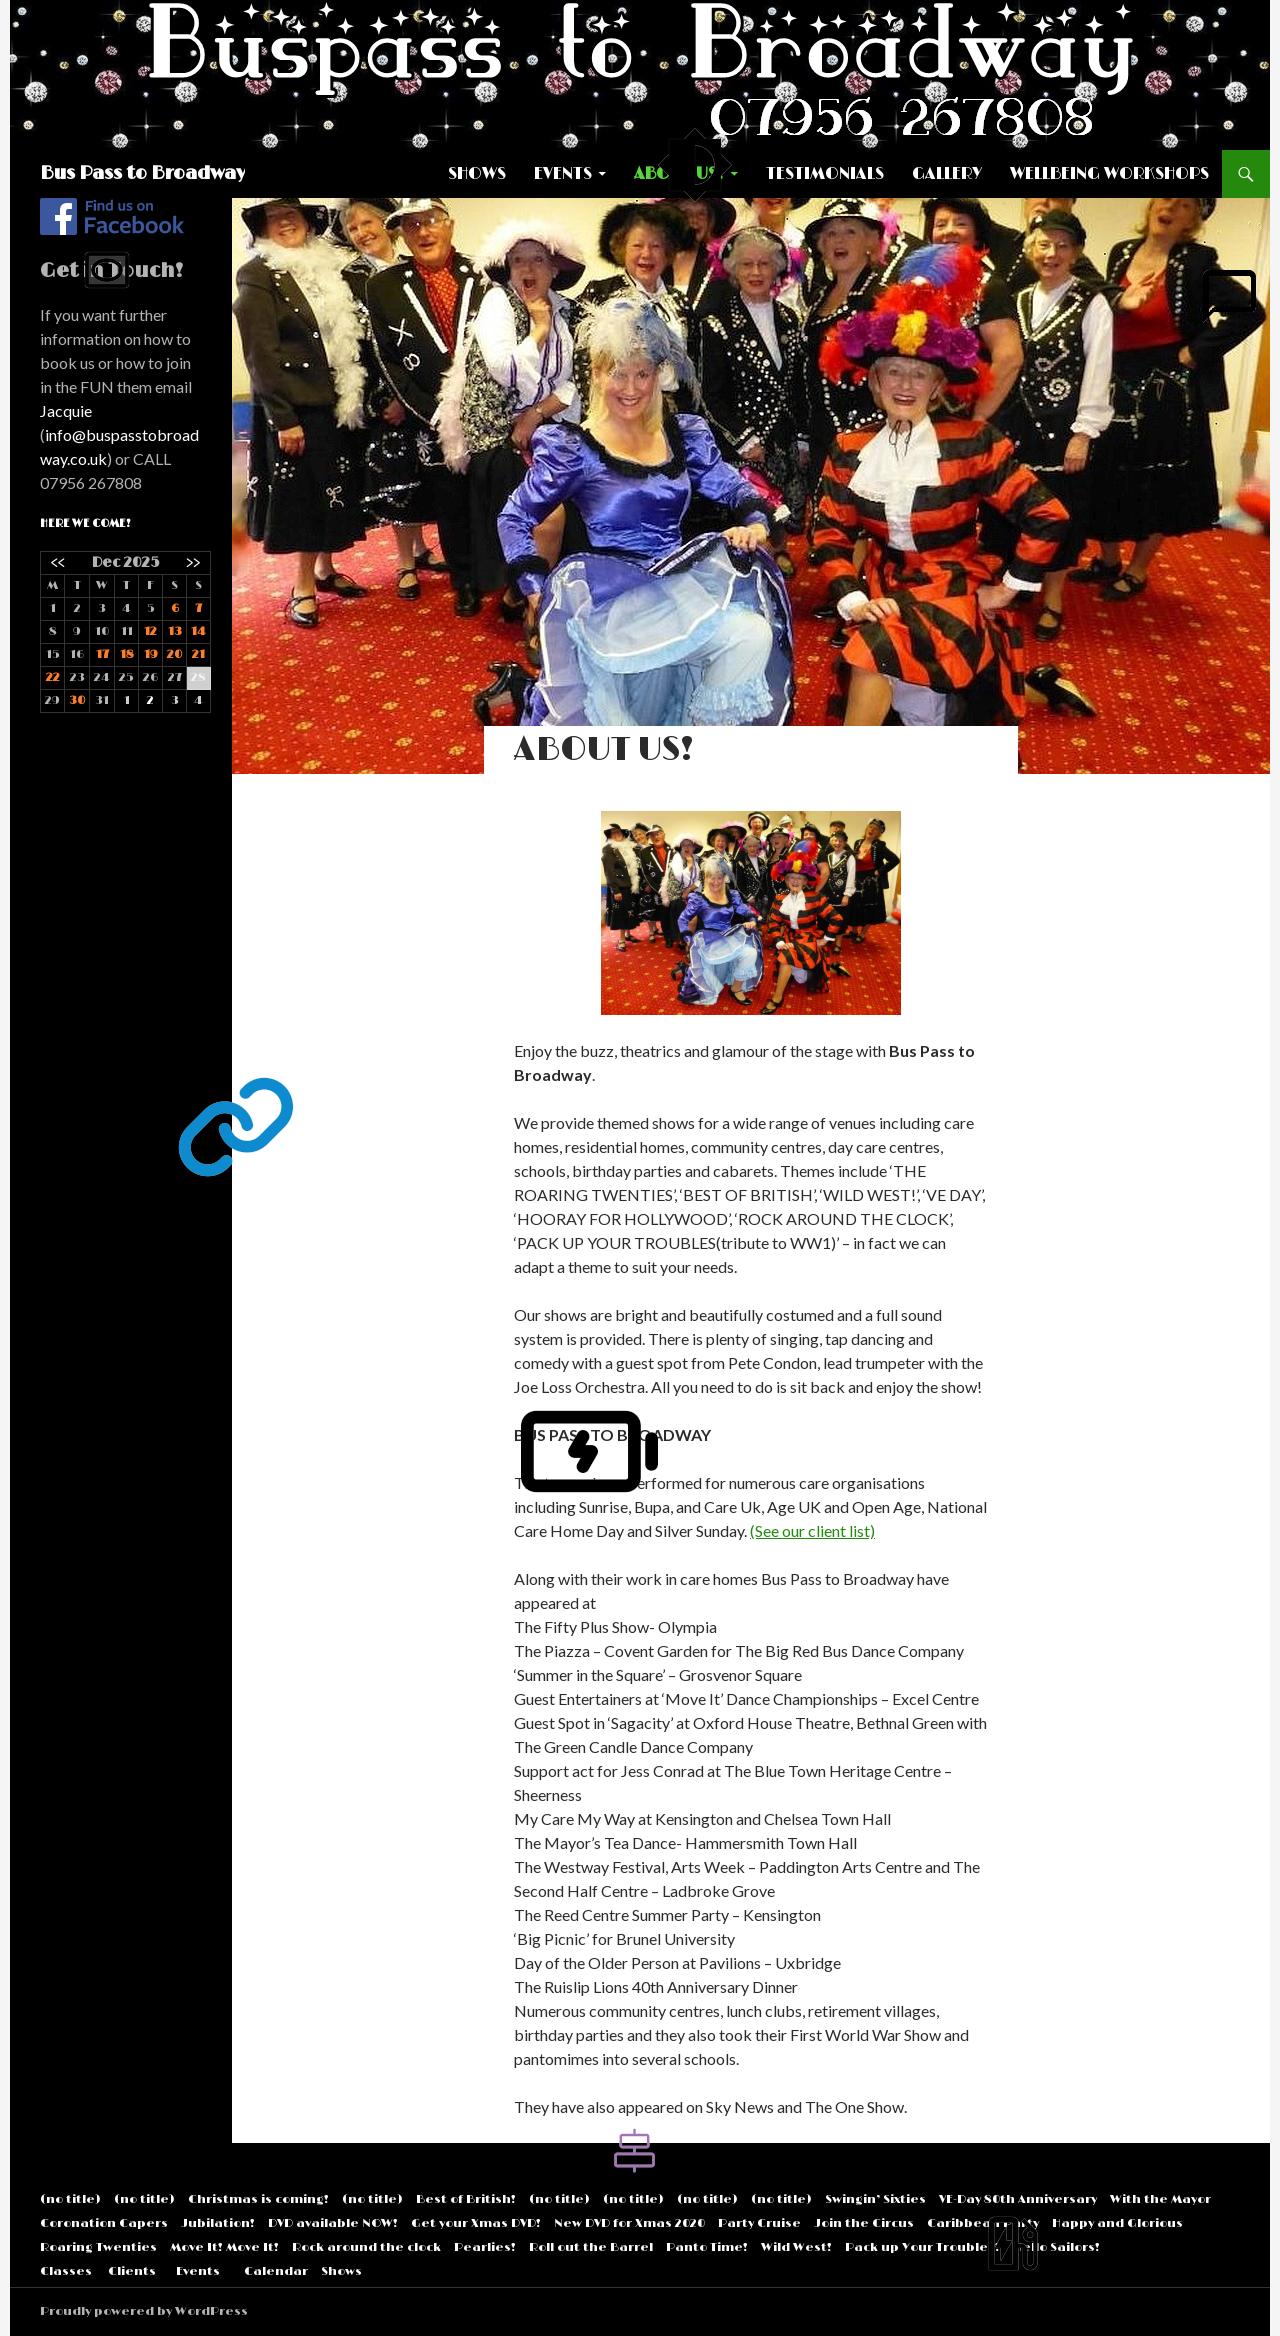 This screenshot has width=1280, height=2336. Describe the element at coordinates (695, 165) in the screenshot. I see `adjust screen brightness` at that location.